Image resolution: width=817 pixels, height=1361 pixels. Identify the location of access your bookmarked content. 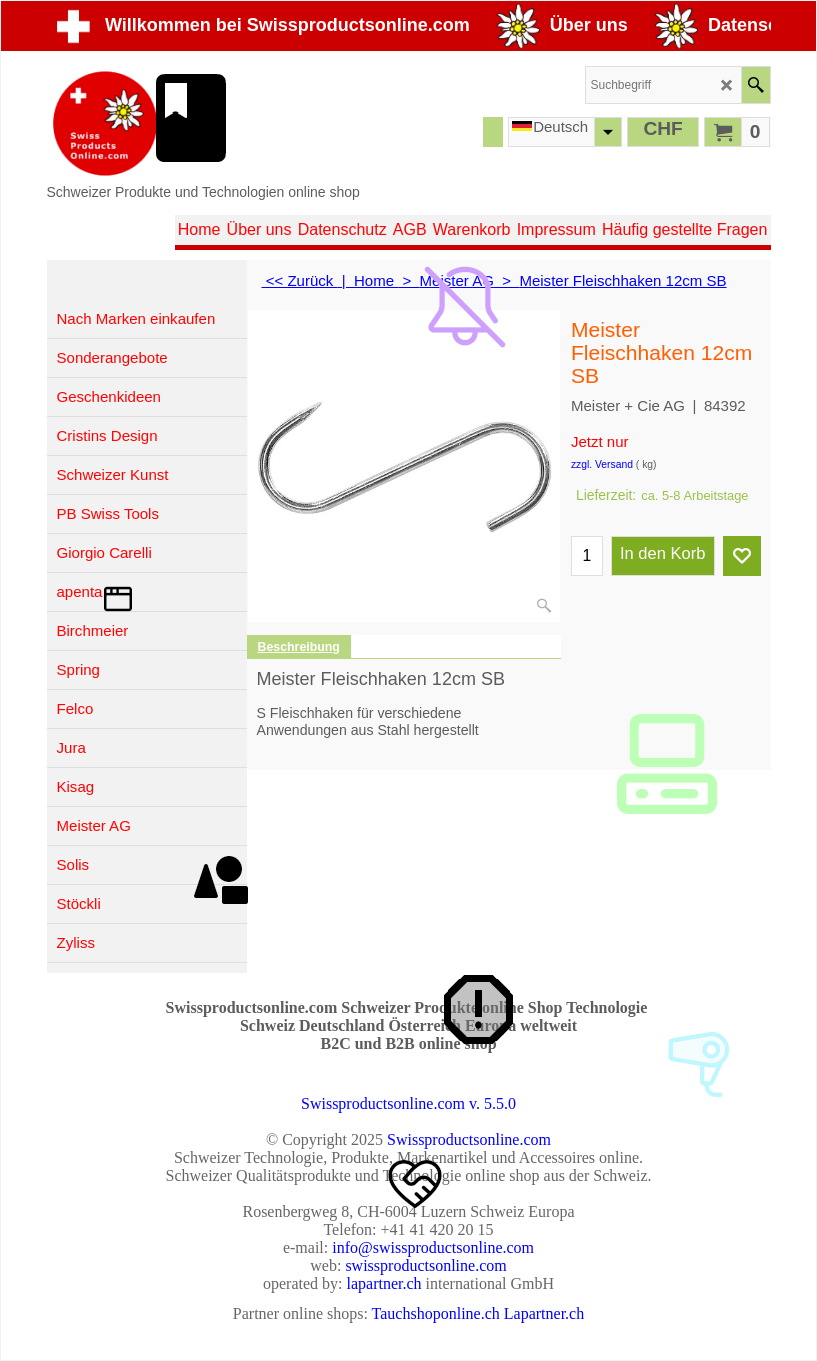
(191, 118).